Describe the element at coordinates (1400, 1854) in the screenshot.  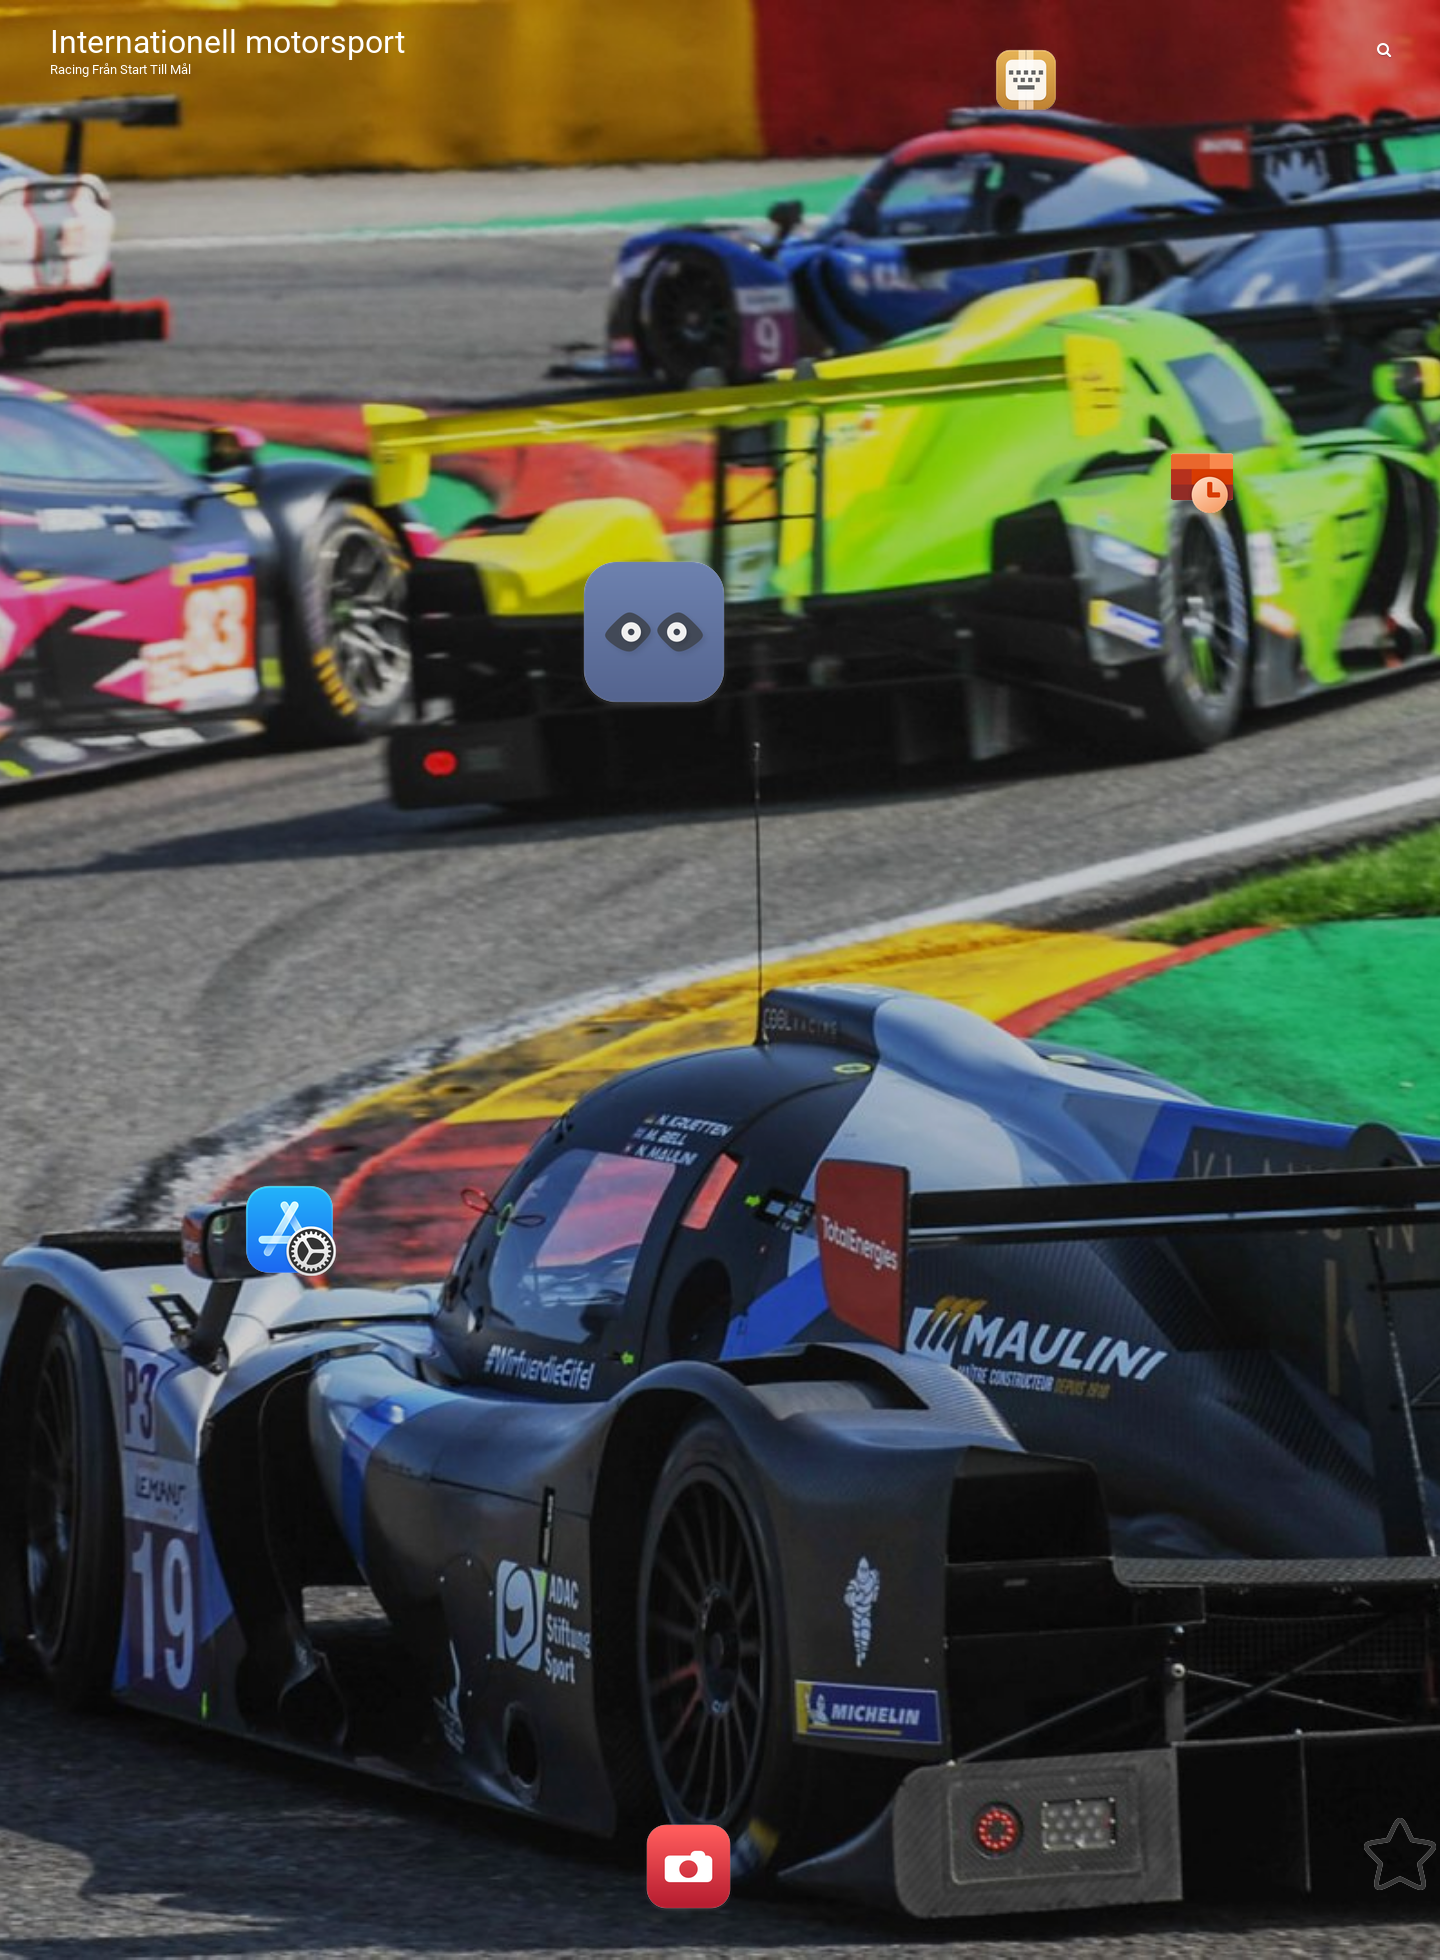
I see `access your favorites` at that location.